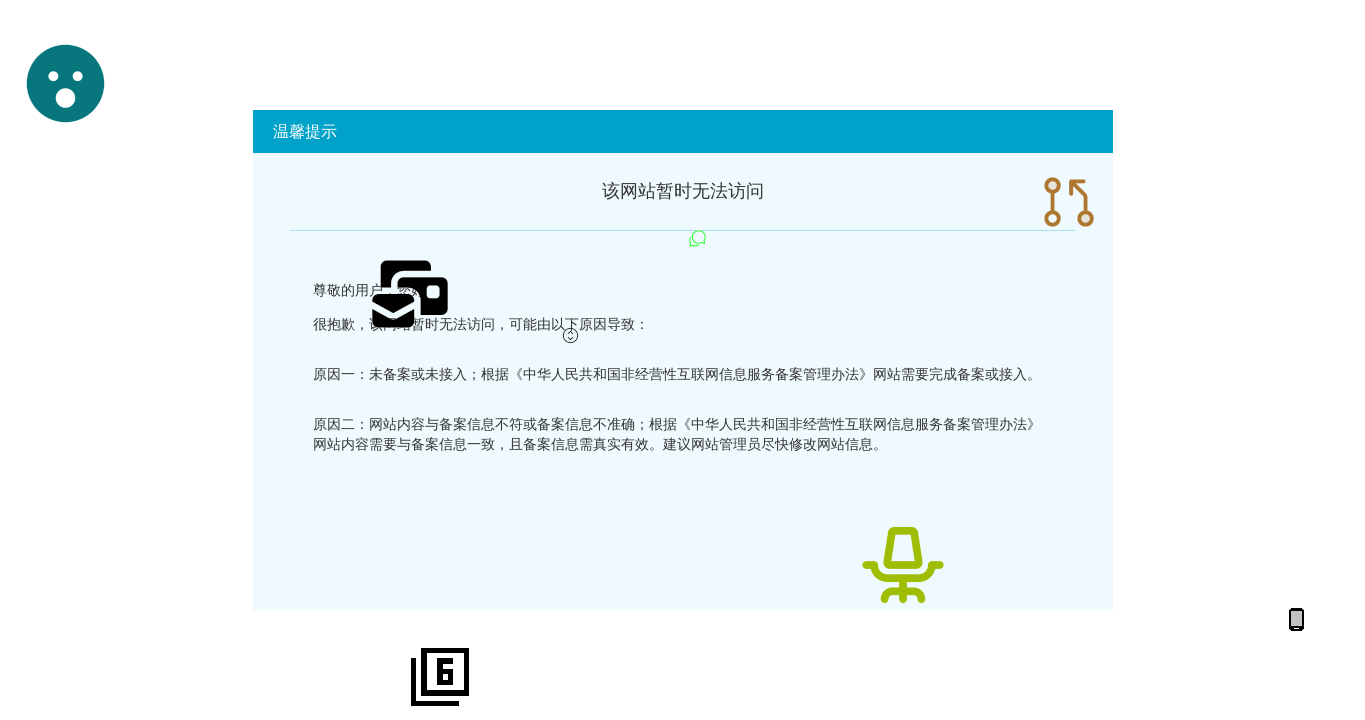 This screenshot has width=1365, height=720. Describe the element at coordinates (1296, 619) in the screenshot. I see `indicates an android device` at that location.